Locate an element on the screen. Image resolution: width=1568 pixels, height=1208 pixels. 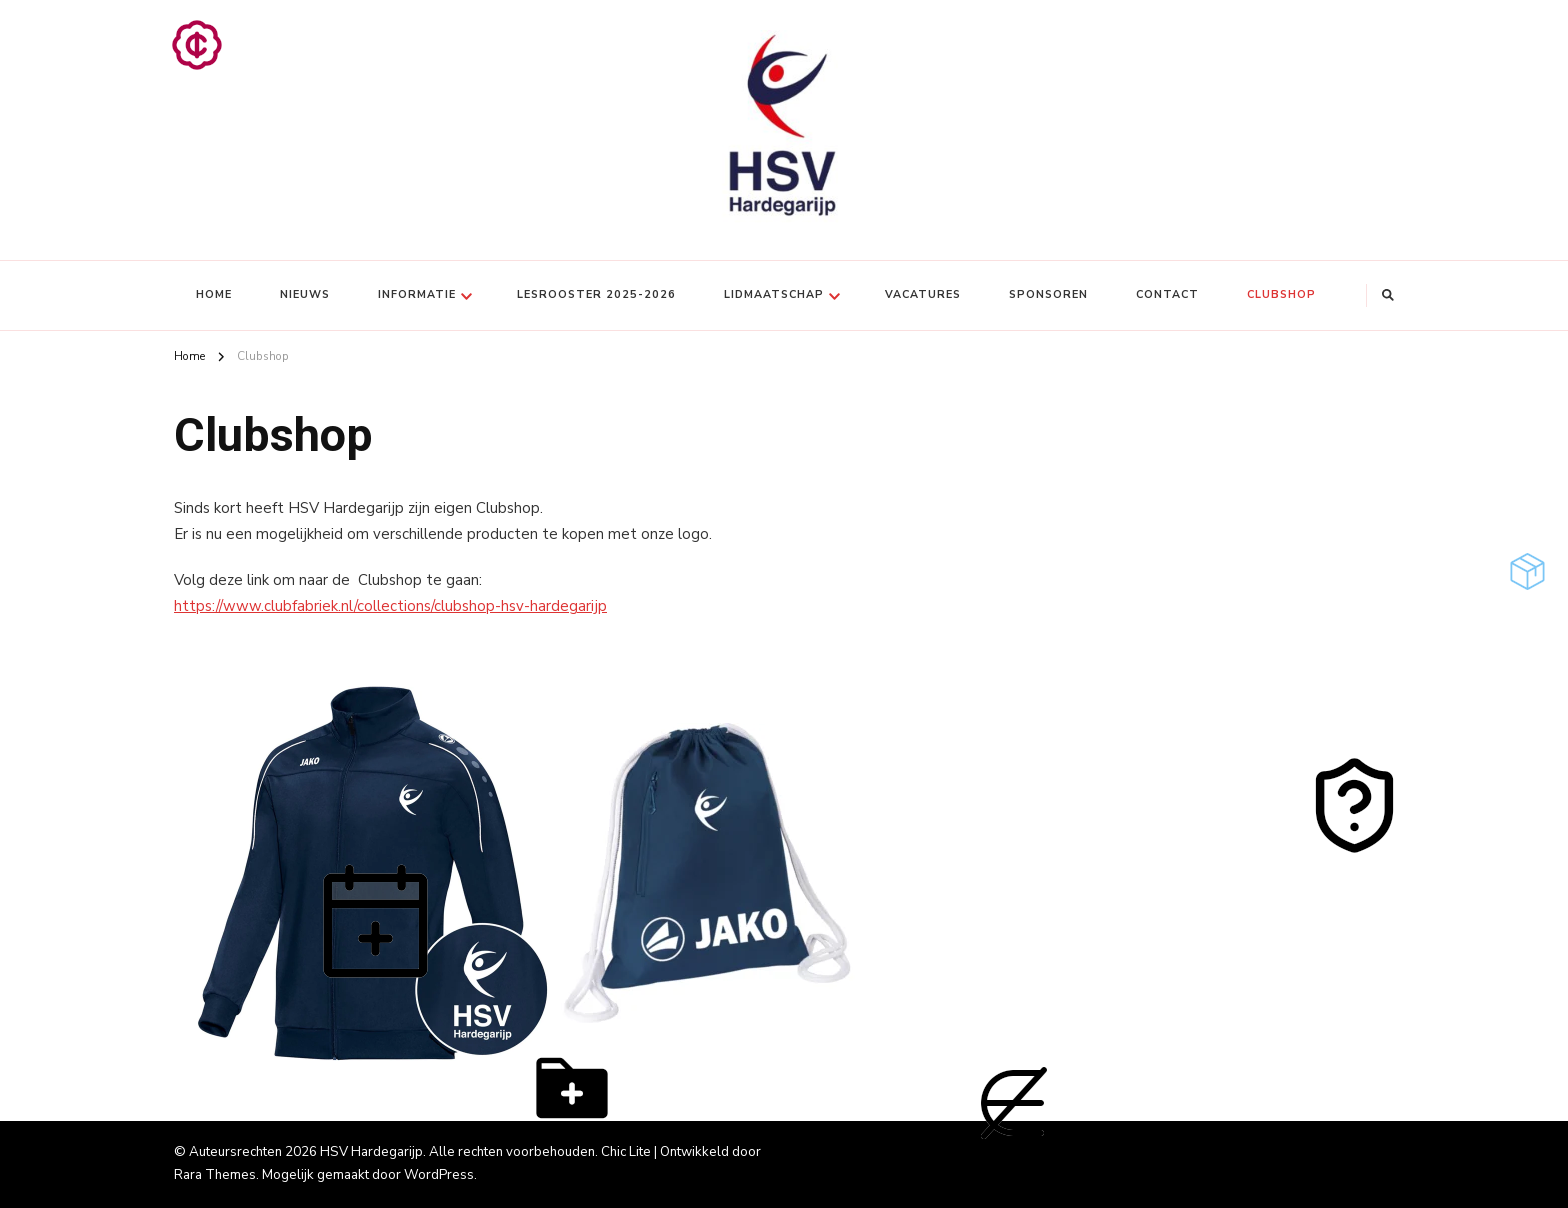
add a new event to your calendar is located at coordinates (375, 925).